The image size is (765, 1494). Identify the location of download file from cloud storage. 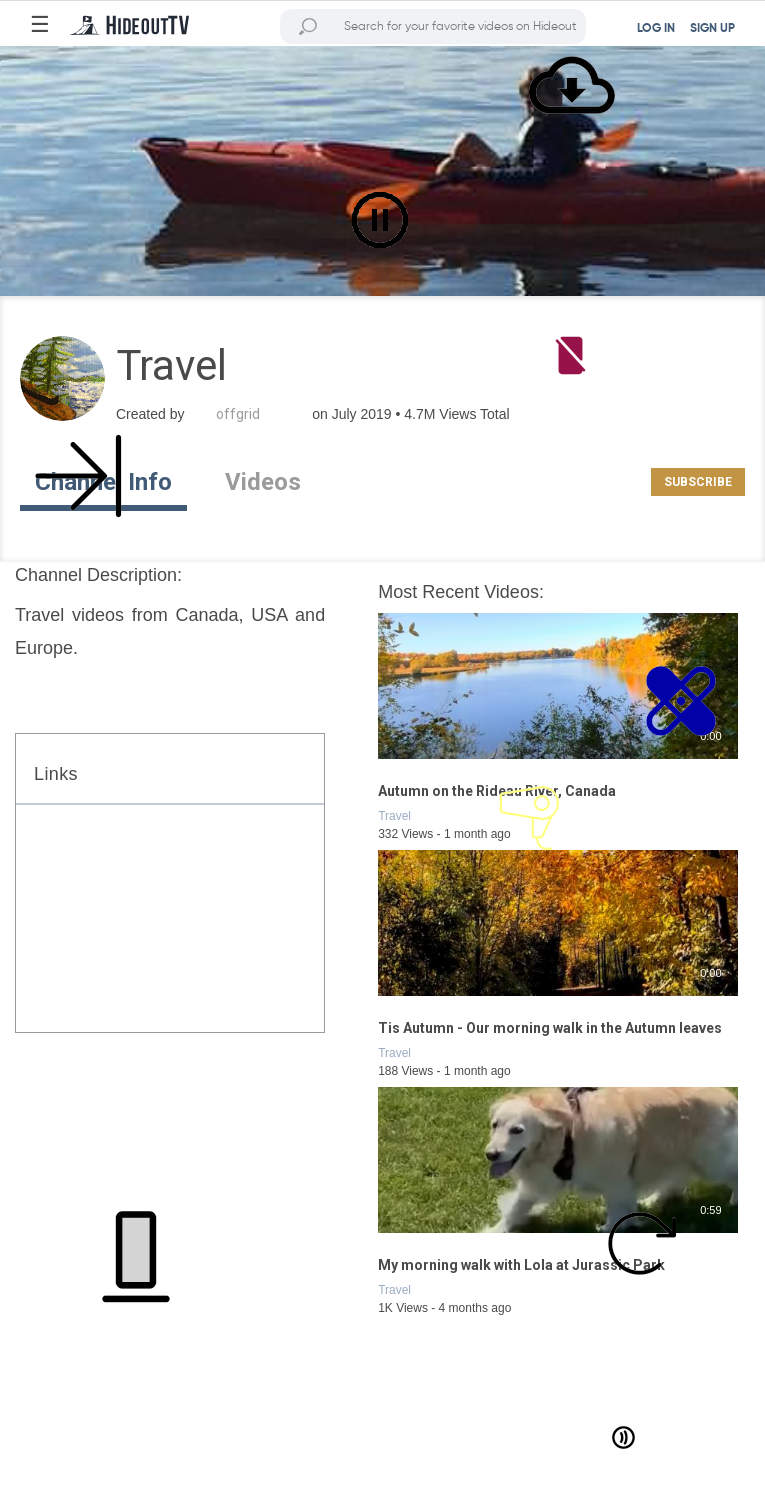
(572, 85).